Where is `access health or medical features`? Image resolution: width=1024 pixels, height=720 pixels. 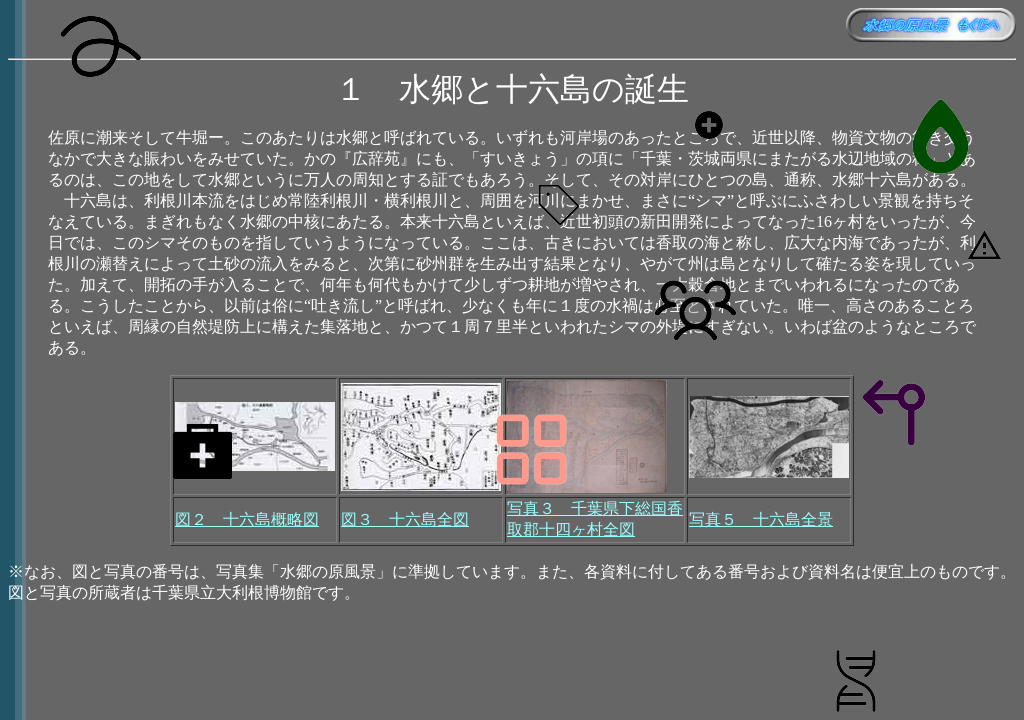
access health or medical features is located at coordinates (202, 451).